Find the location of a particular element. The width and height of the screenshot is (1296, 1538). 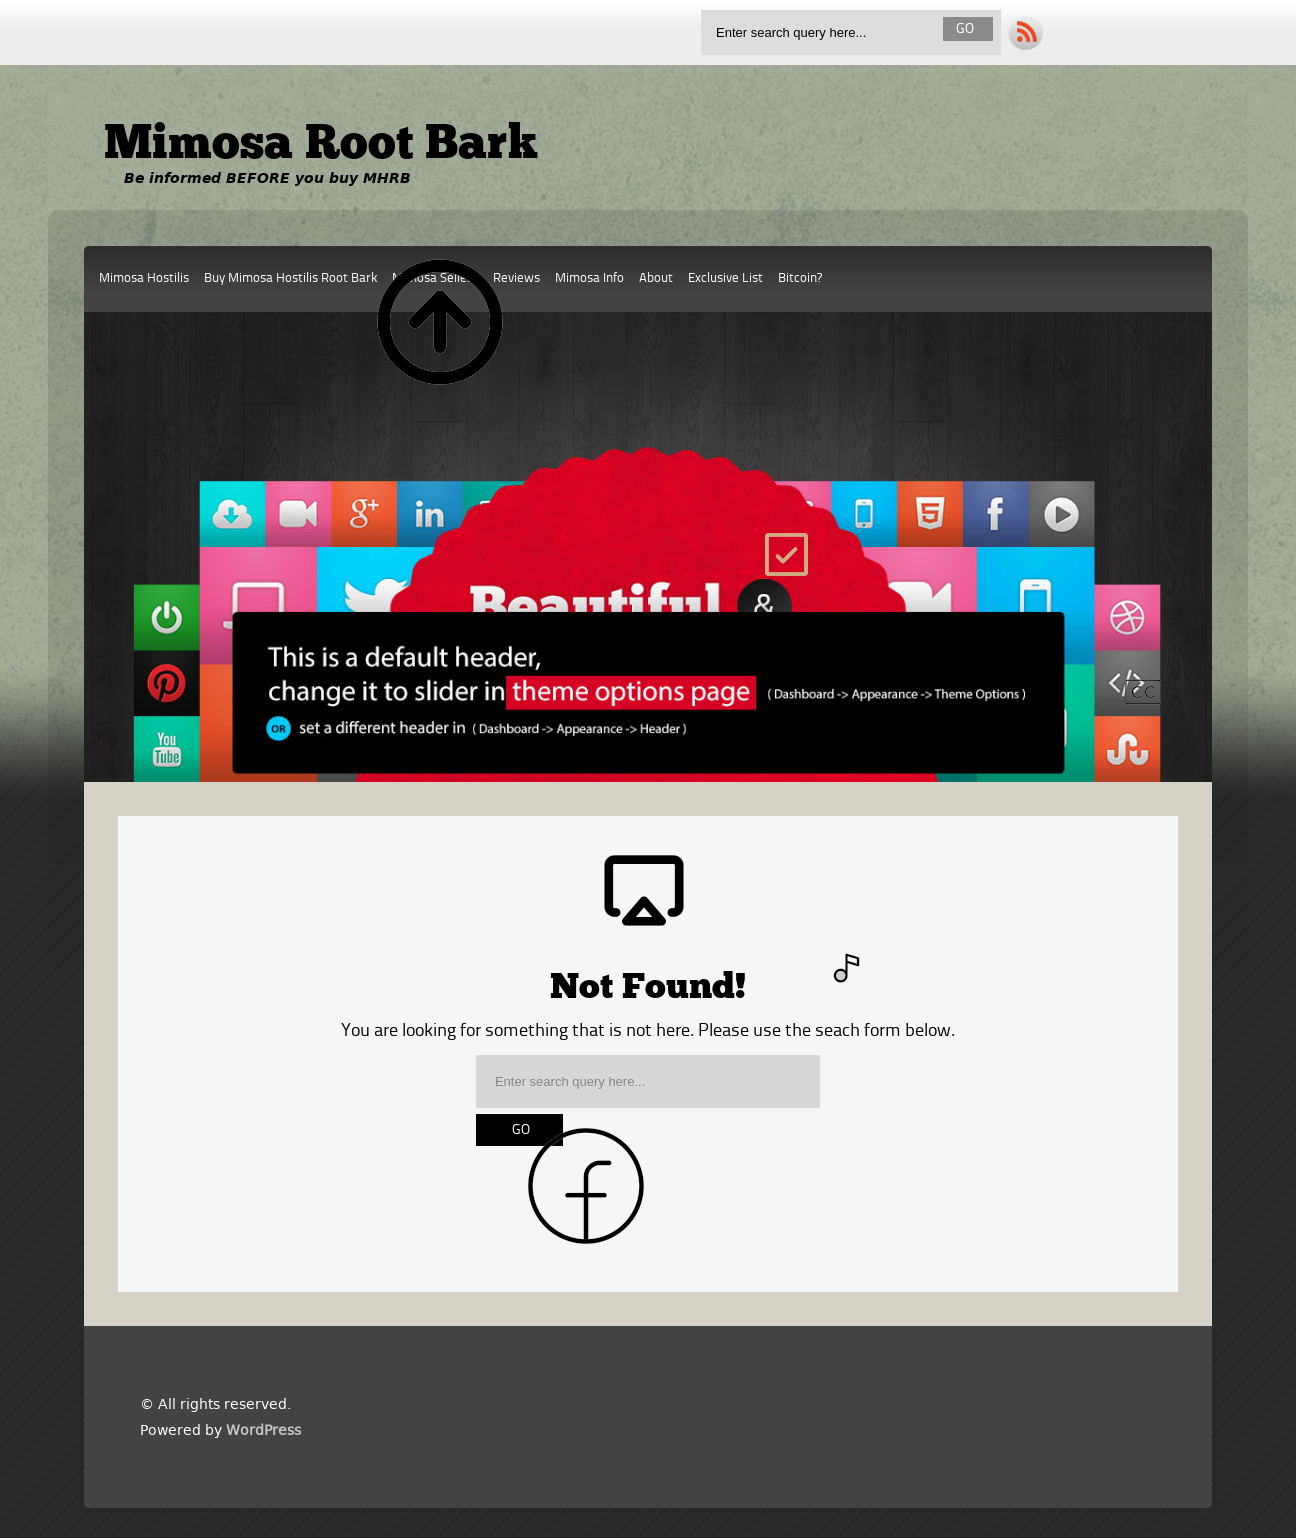

access music or audio player is located at coordinates (846, 967).